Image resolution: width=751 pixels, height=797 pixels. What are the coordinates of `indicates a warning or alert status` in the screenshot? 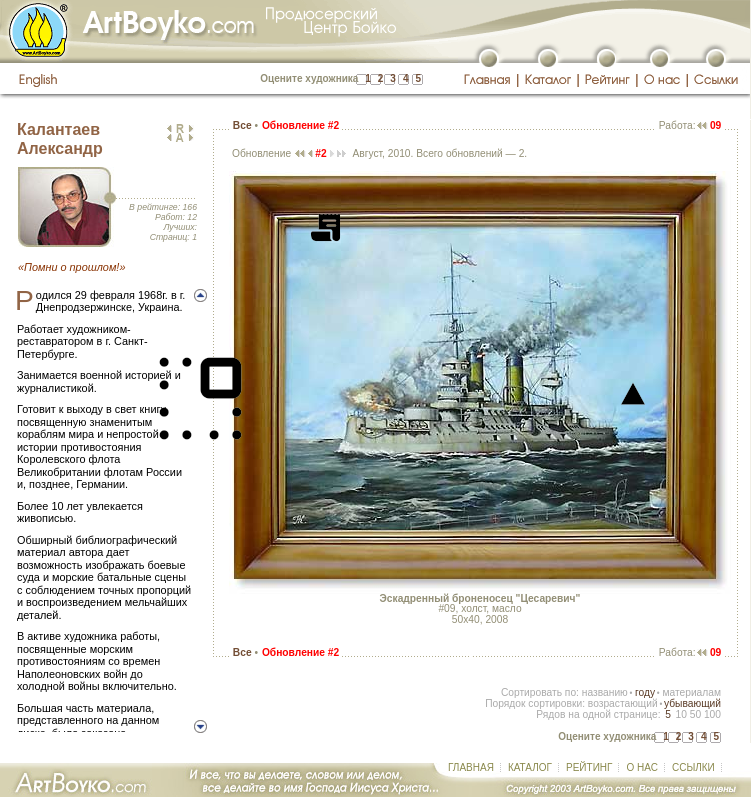 It's located at (633, 394).